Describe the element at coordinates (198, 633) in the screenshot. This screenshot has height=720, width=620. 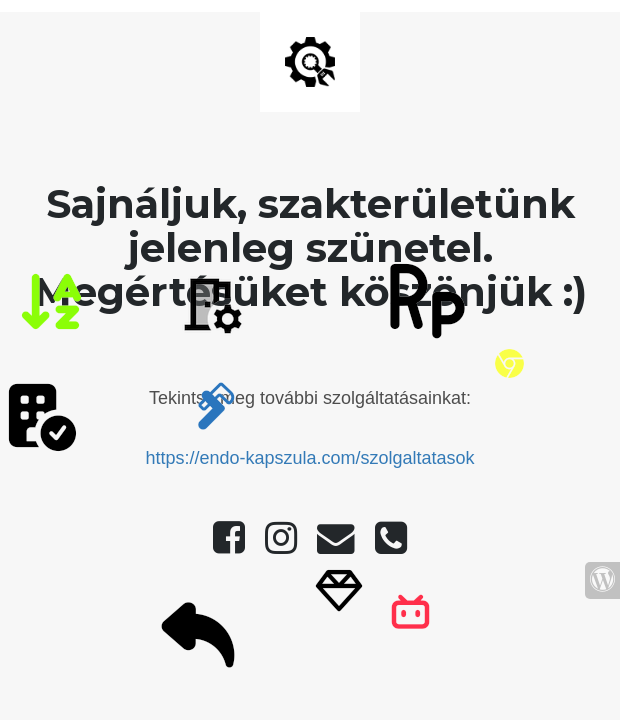
I see `undo the last action` at that location.